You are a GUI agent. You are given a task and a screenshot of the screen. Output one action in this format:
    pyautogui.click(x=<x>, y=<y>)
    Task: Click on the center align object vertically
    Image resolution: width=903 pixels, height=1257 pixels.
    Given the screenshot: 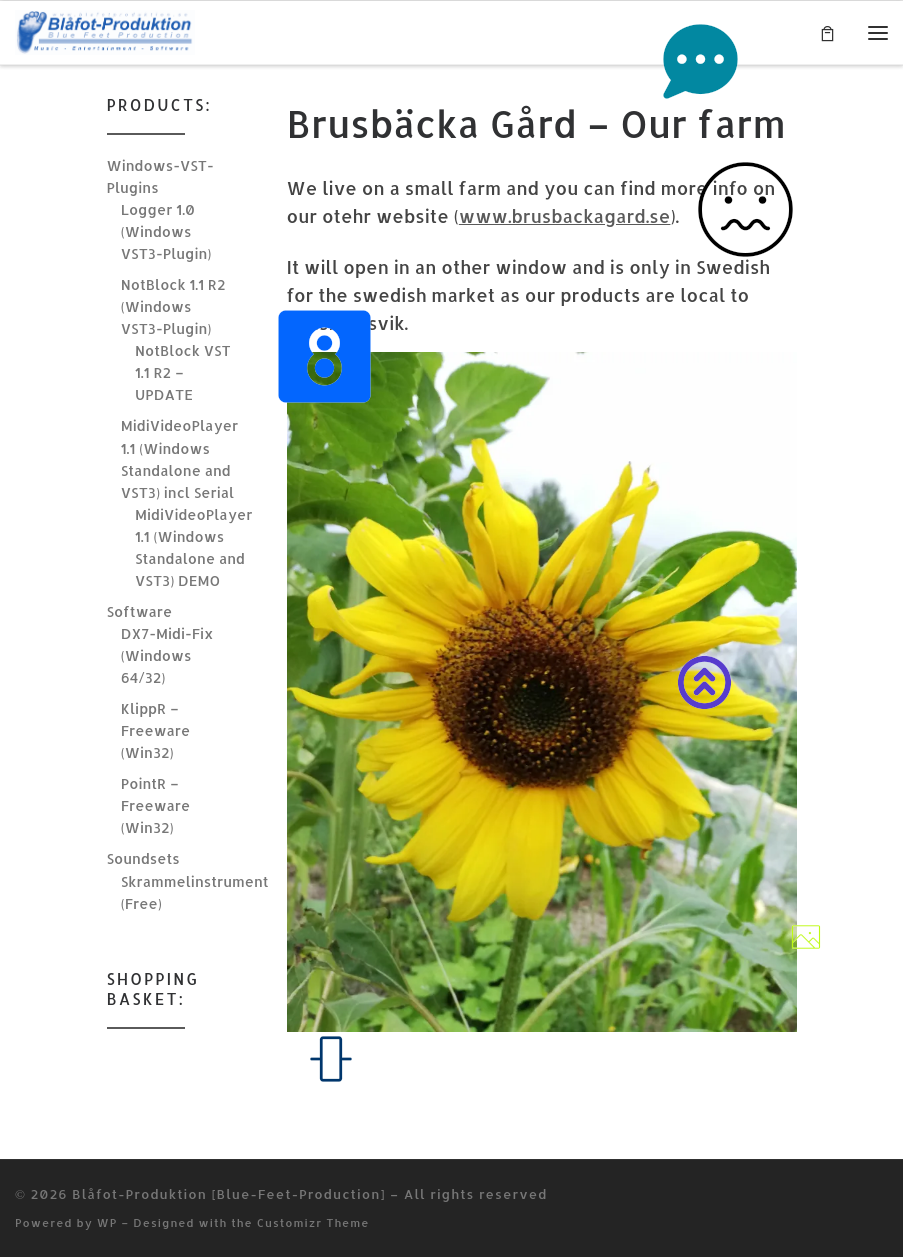 What is the action you would take?
    pyautogui.click(x=331, y=1059)
    